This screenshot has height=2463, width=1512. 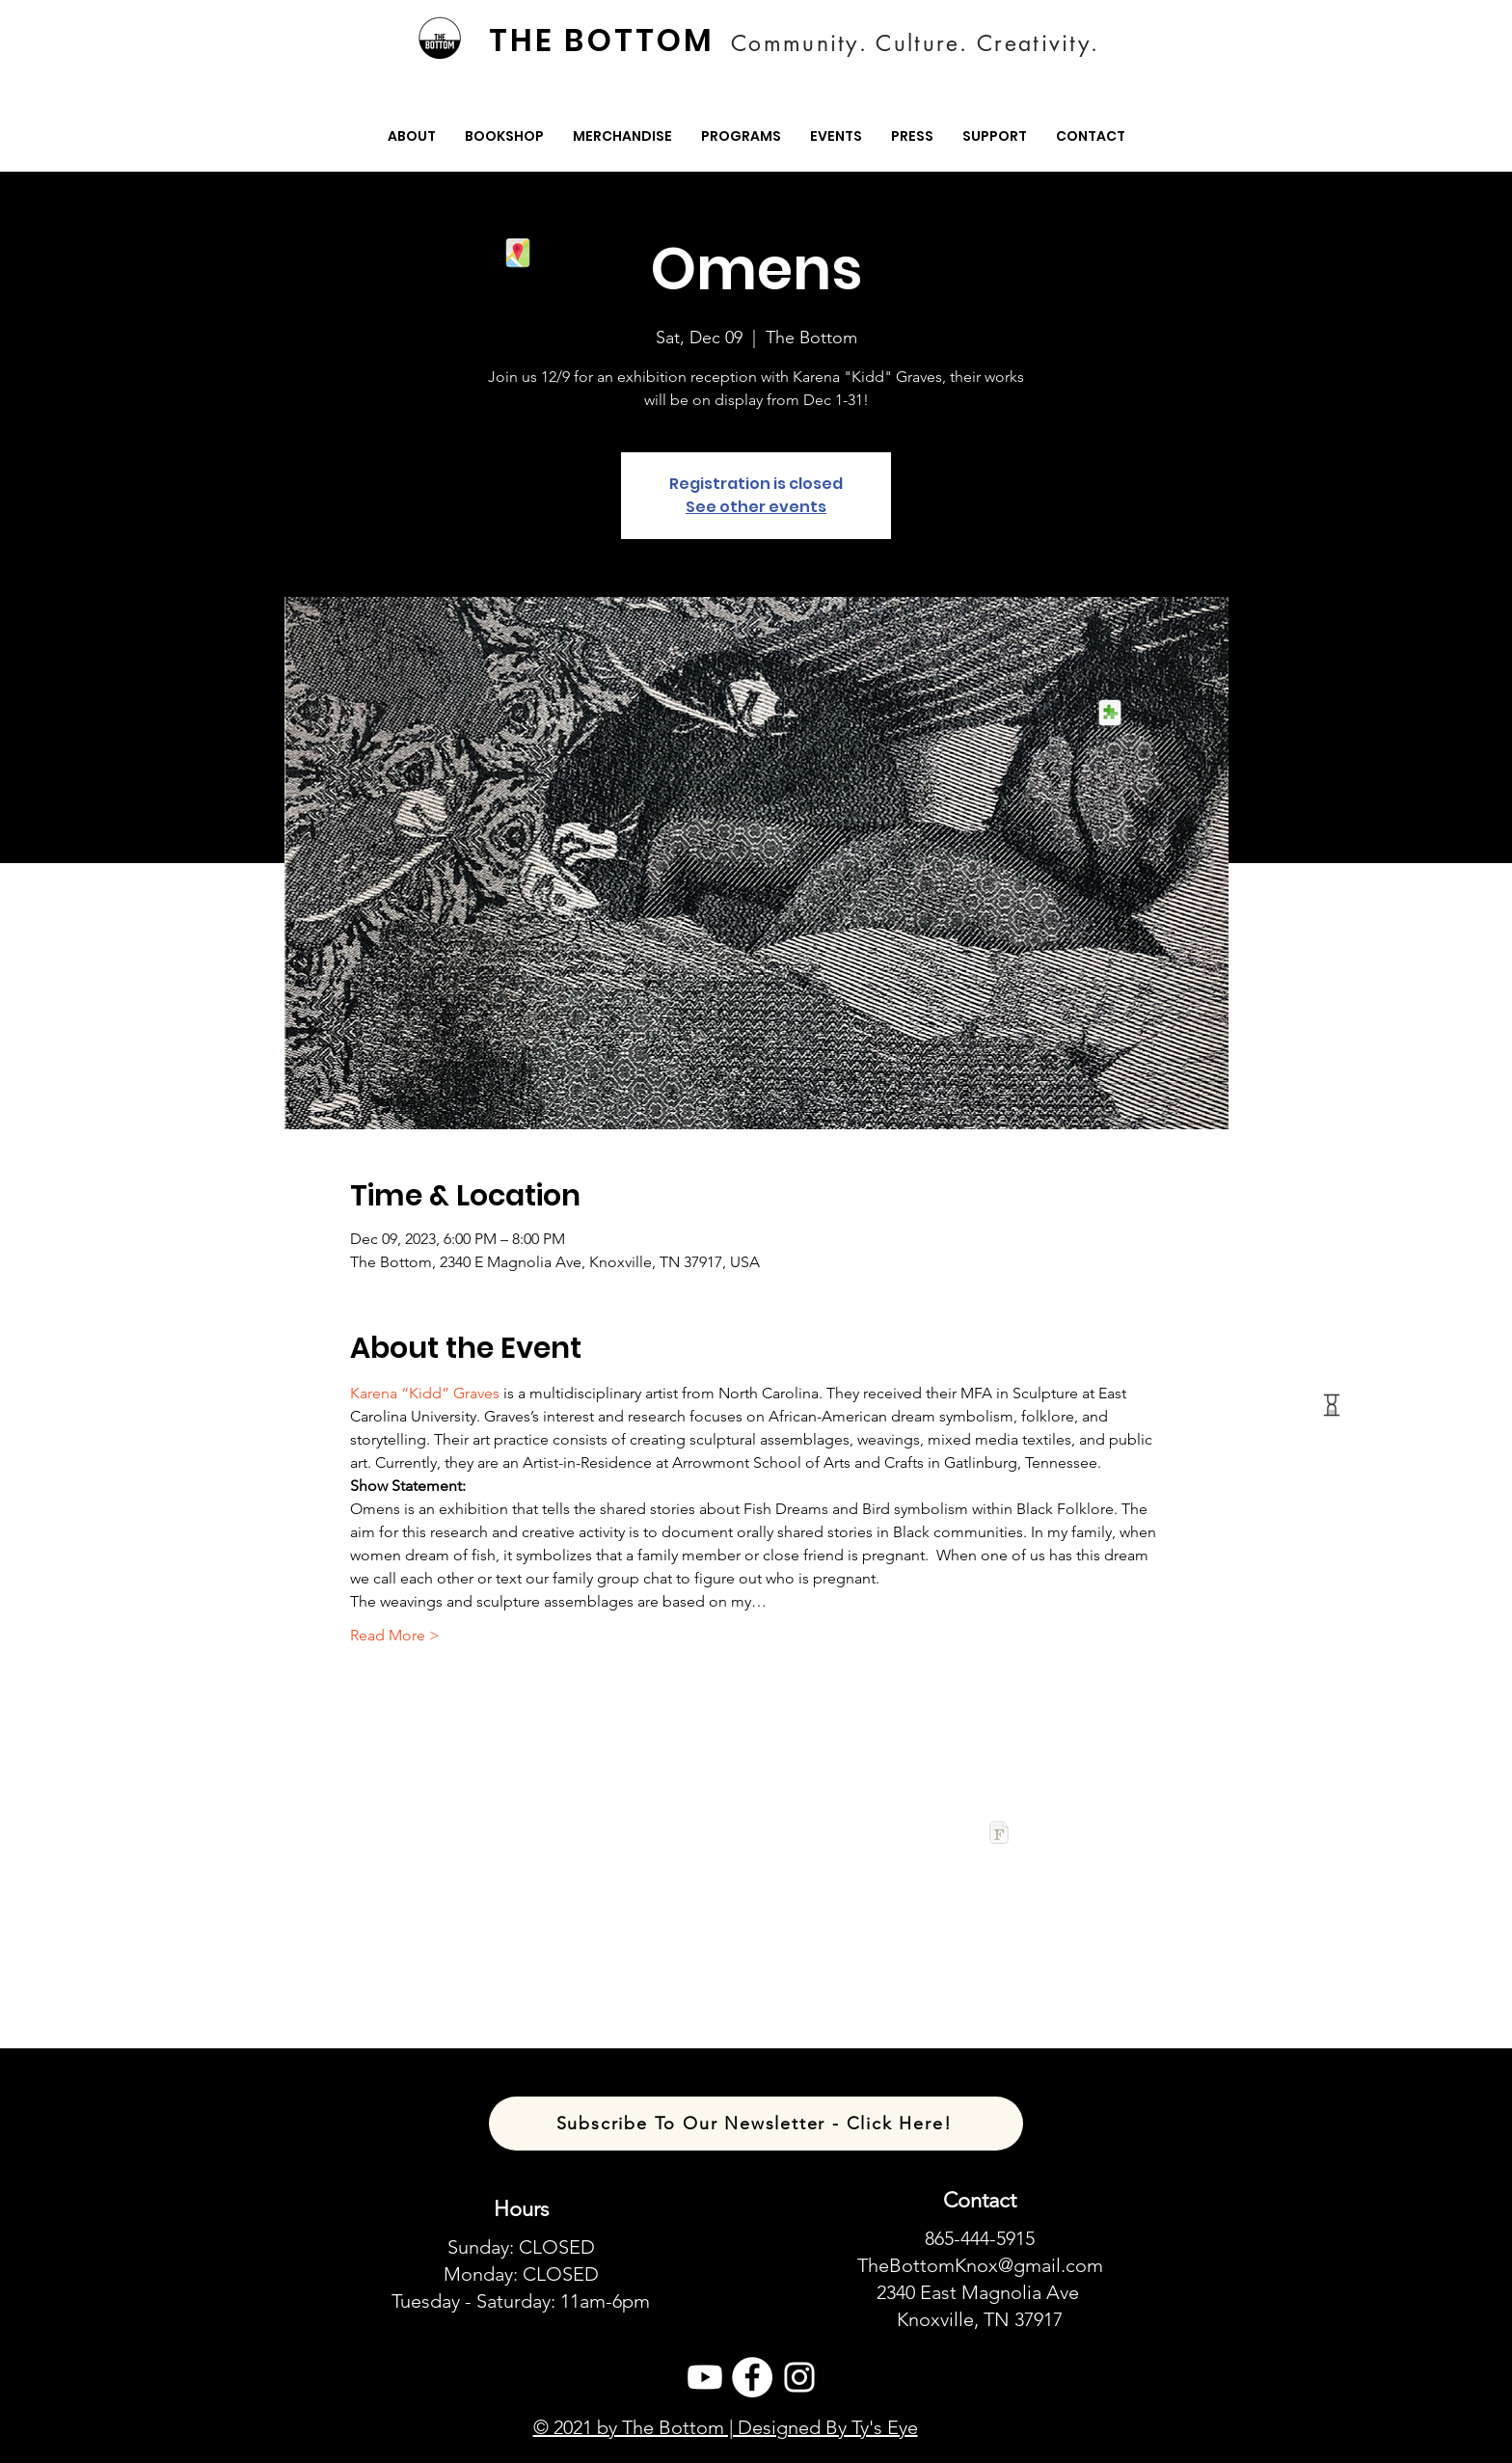 I want to click on geo+json file containing geographic data, so click(x=518, y=253).